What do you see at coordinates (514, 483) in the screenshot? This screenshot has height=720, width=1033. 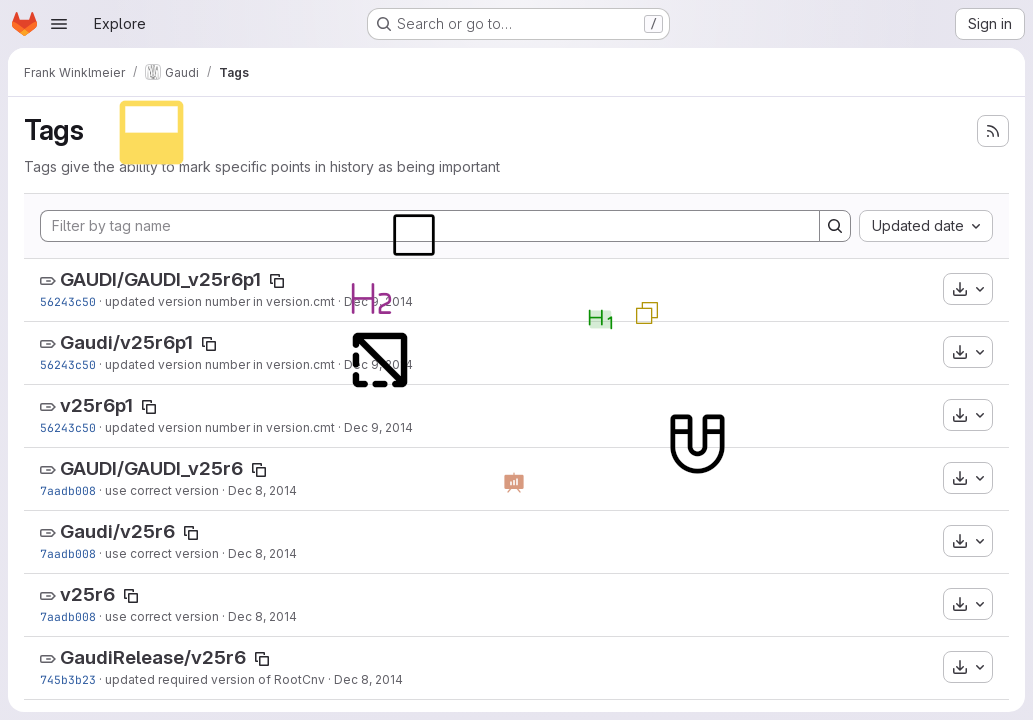 I see `view presentation with data charts` at bounding box center [514, 483].